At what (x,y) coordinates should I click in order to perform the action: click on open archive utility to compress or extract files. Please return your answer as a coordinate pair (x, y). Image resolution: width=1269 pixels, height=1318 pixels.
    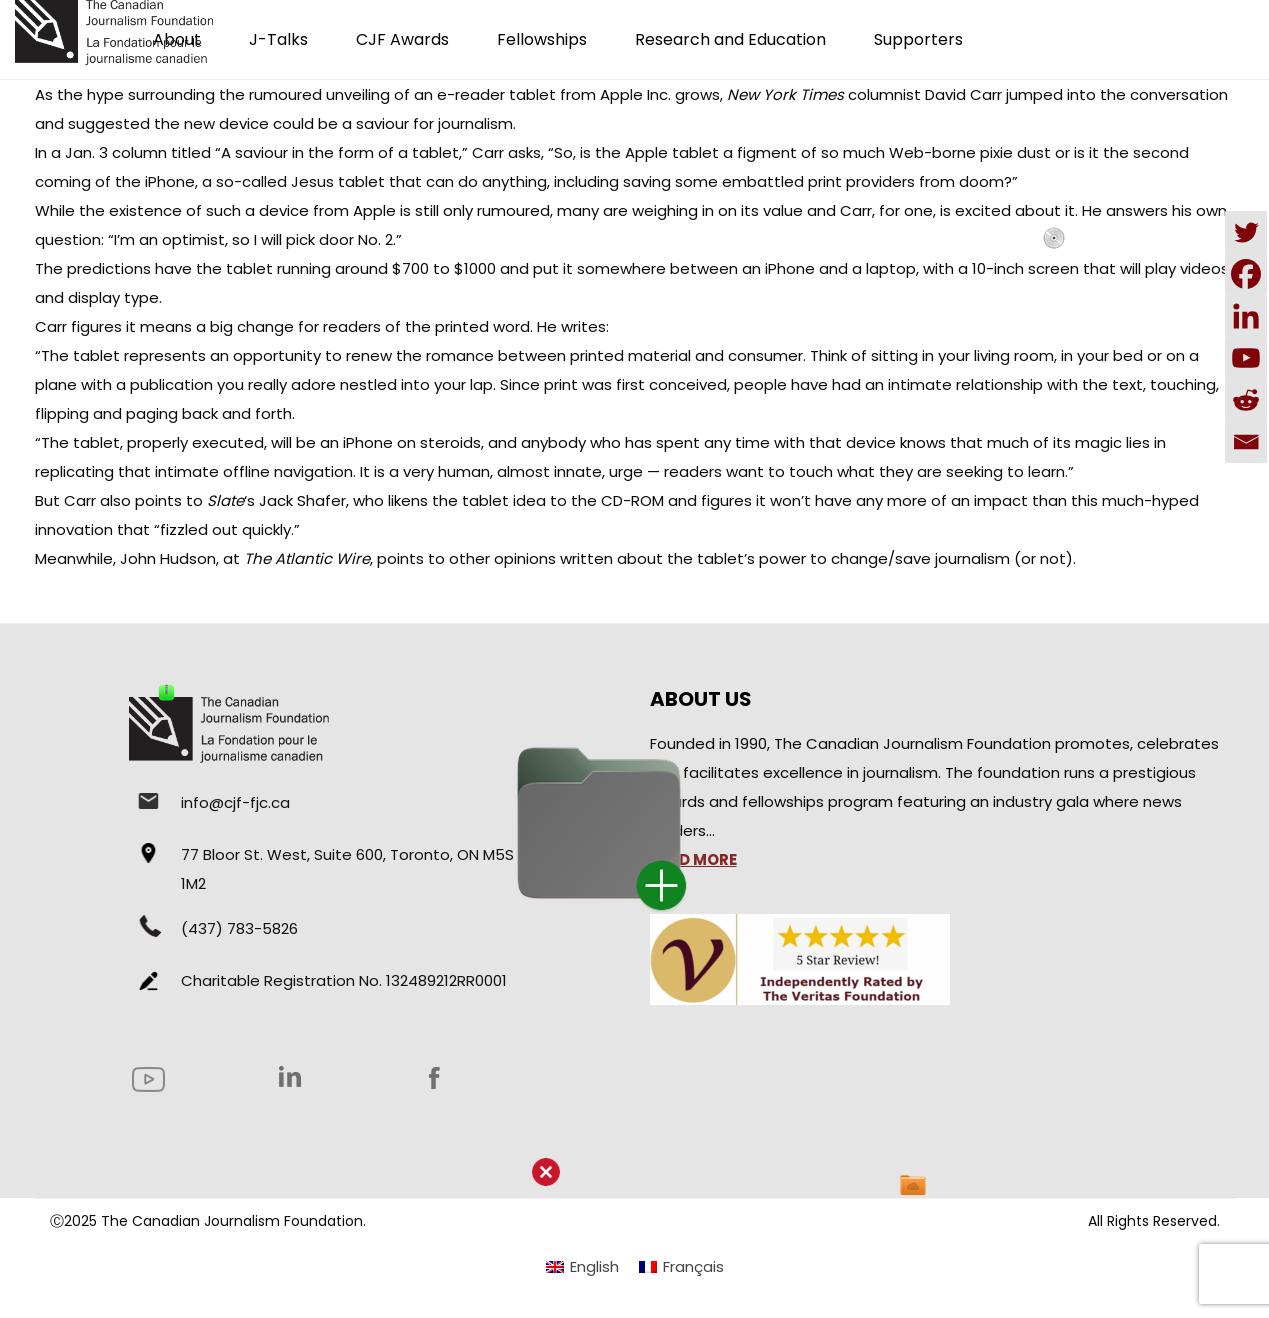
    Looking at the image, I should click on (166, 692).